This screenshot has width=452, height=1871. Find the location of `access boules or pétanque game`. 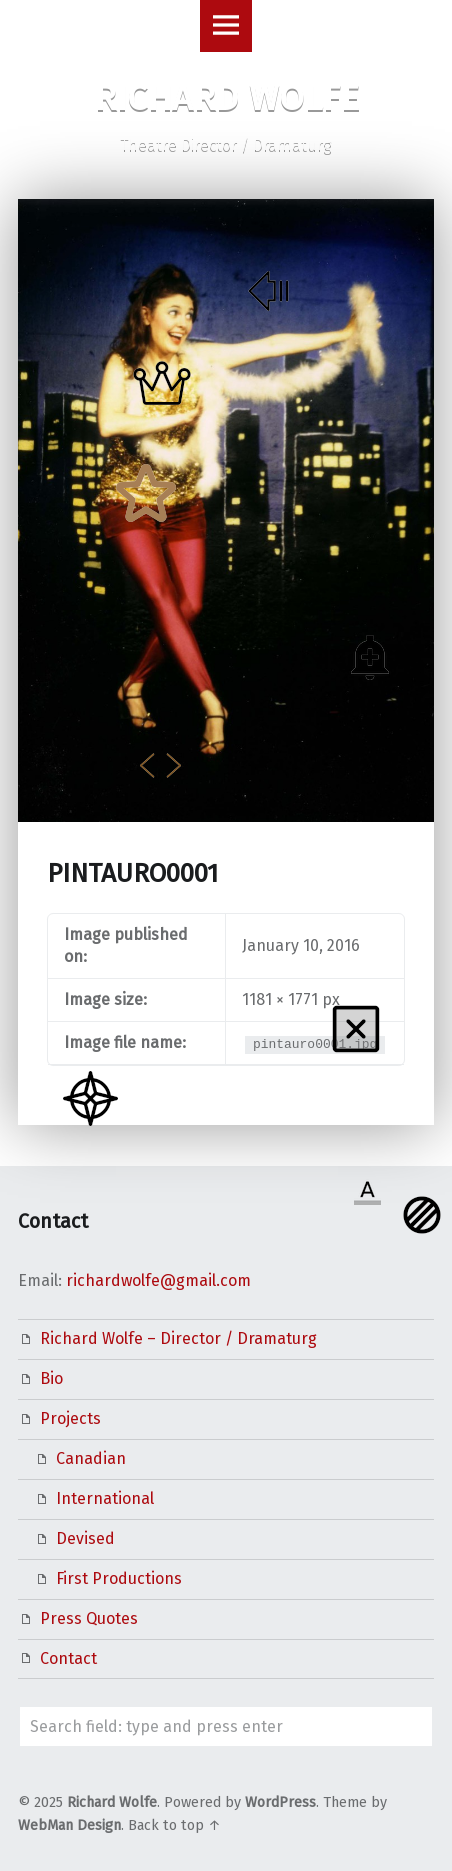

access boules or pétanque game is located at coordinates (422, 1215).